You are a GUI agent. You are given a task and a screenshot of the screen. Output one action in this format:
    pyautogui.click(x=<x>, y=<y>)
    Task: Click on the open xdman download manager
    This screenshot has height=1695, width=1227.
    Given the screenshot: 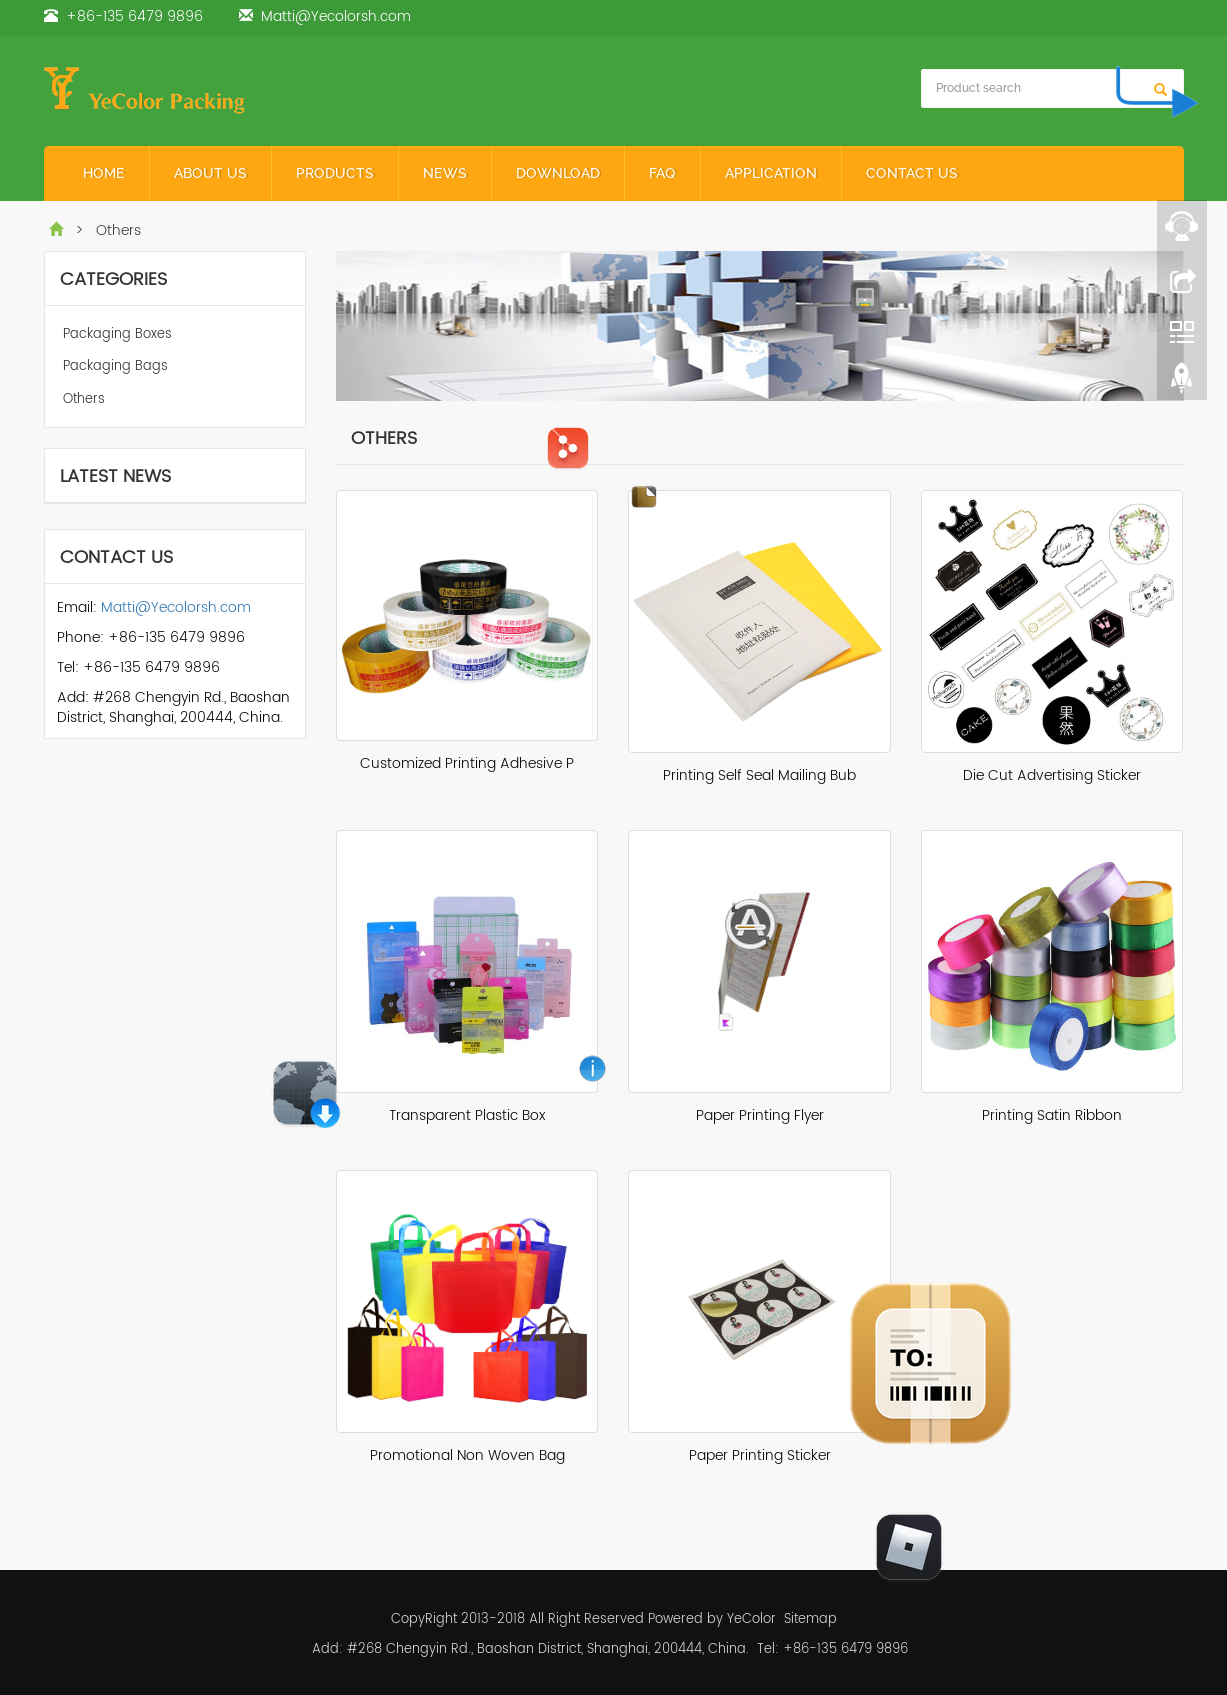 What is the action you would take?
    pyautogui.click(x=305, y=1093)
    